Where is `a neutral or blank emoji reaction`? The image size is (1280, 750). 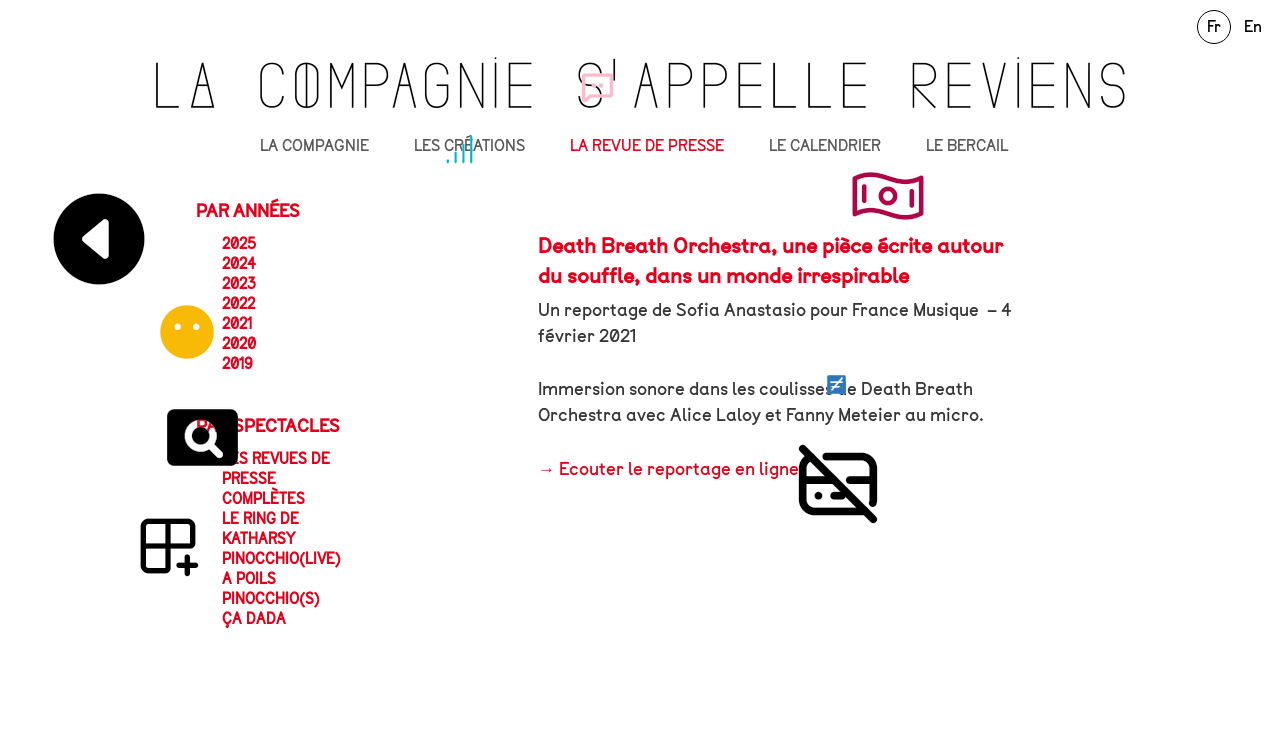
a neutral or blank emoji reaction is located at coordinates (187, 332).